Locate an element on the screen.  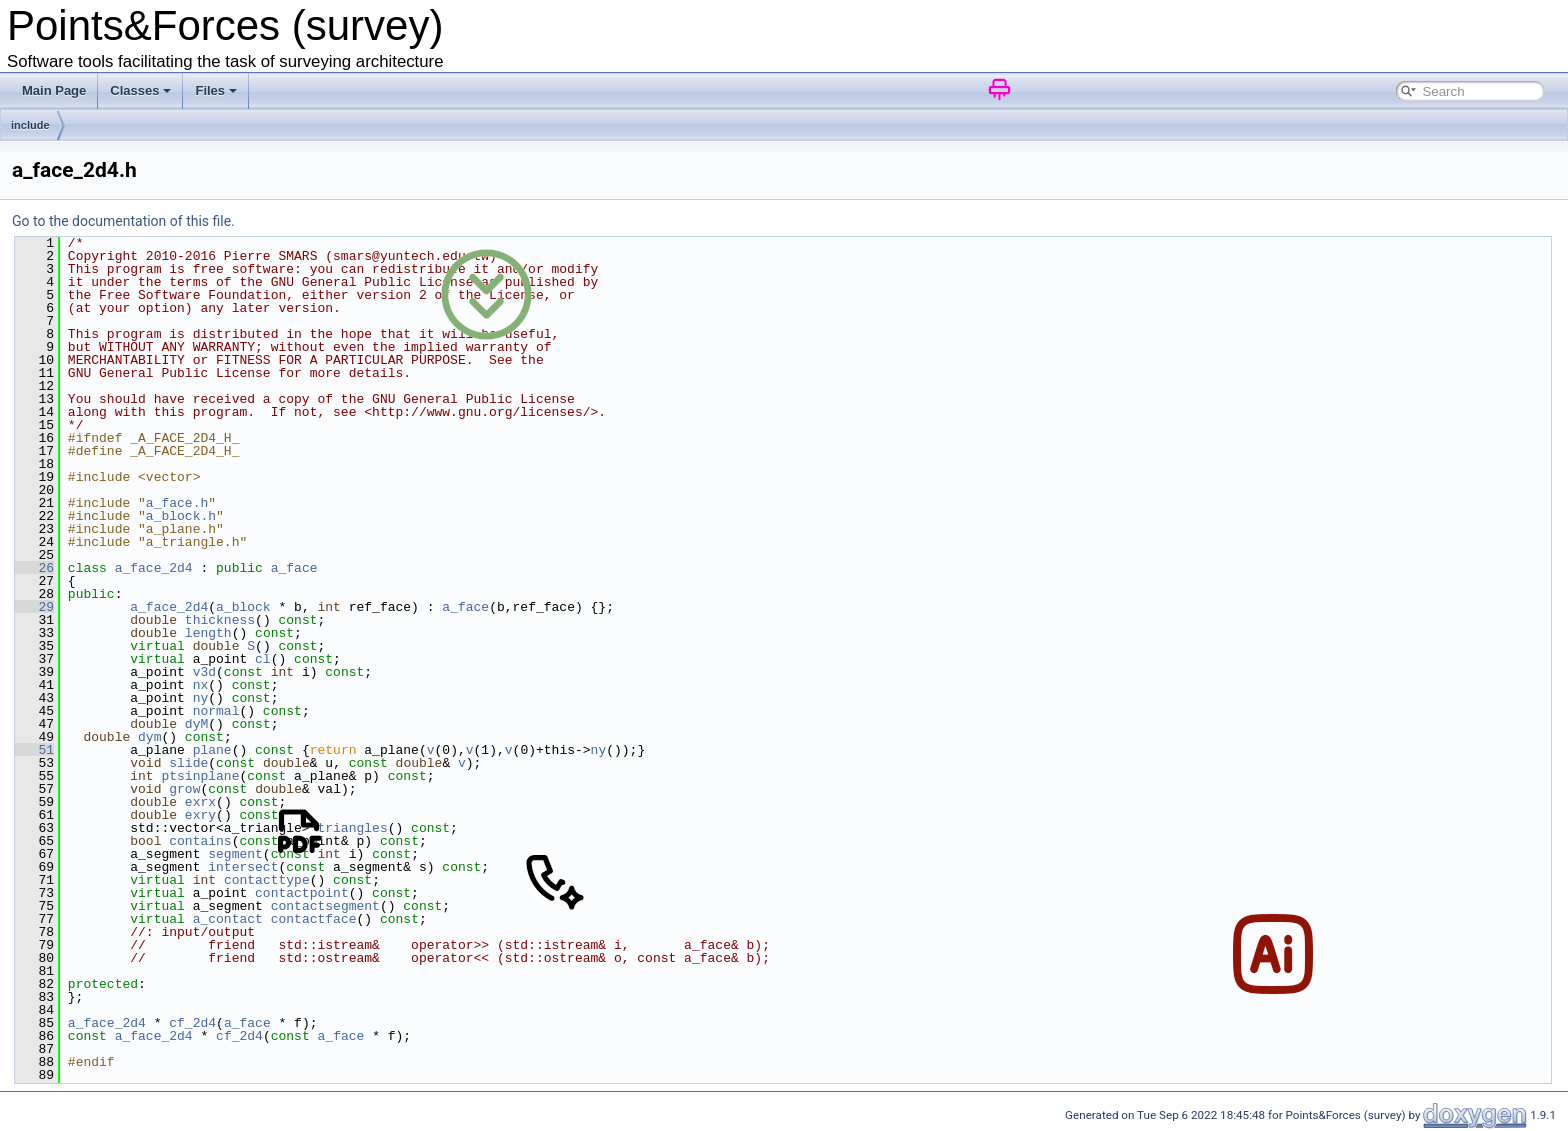
open Adobe Illustrator is located at coordinates (1273, 954).